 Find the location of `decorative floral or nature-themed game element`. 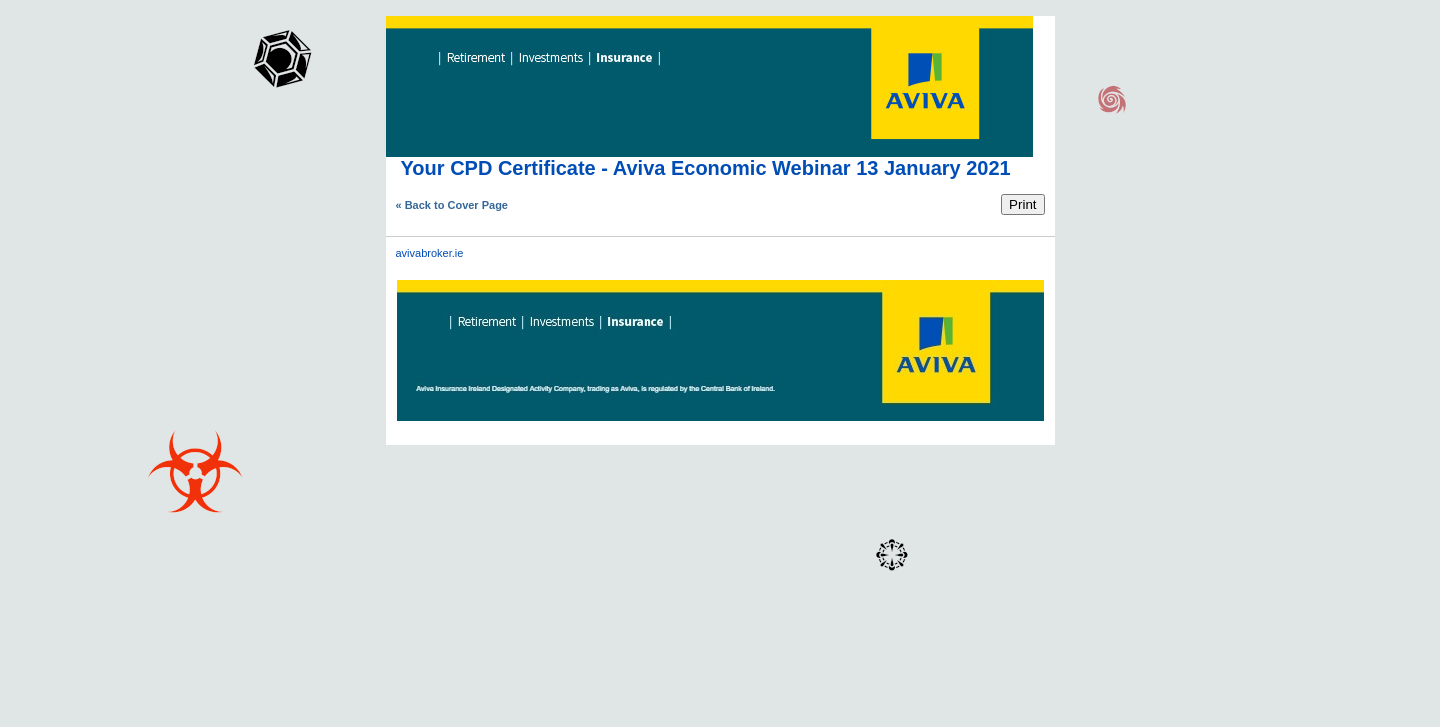

decorative floral or nature-themed game element is located at coordinates (1112, 100).